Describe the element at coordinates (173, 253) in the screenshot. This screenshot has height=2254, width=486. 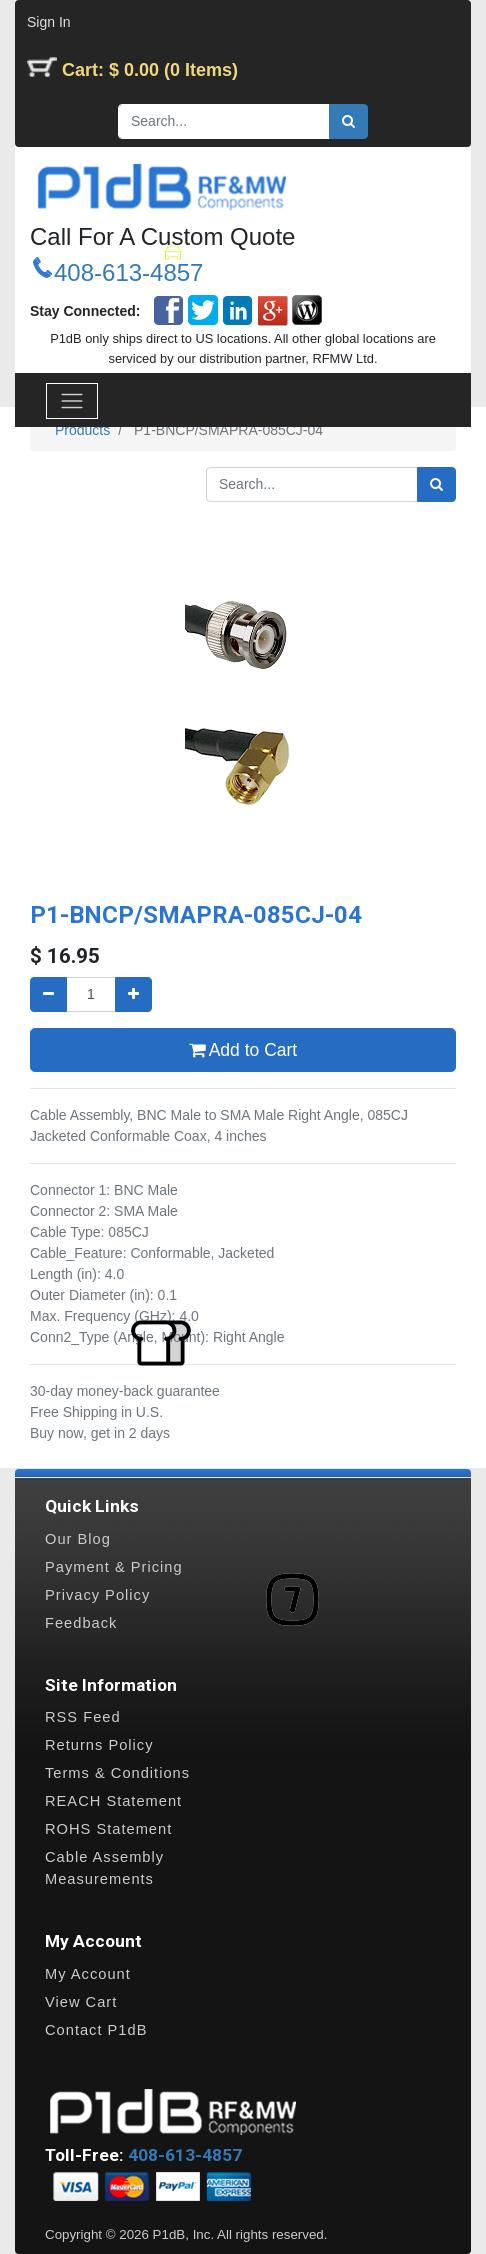
I see `access vehicle or car-related features` at that location.